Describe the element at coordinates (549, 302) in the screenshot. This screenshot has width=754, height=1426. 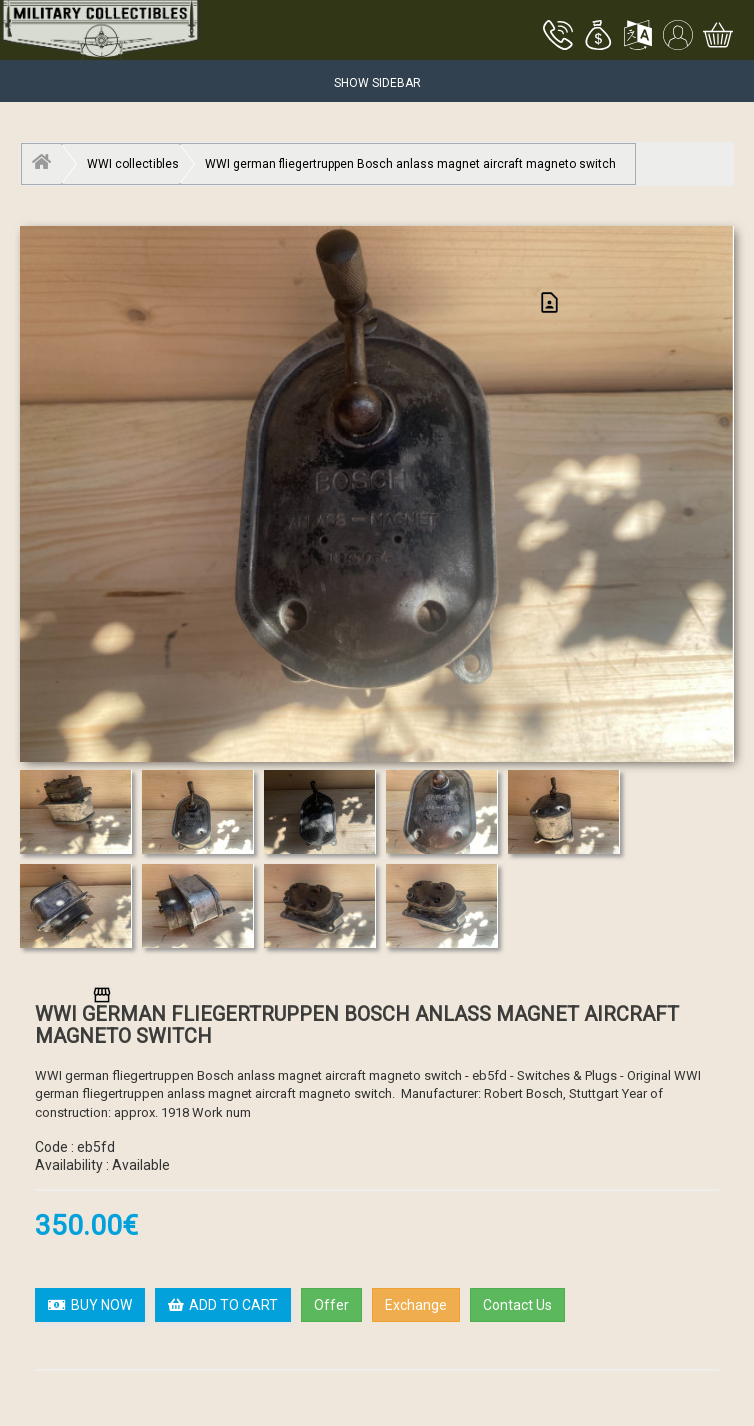
I see `view contact details` at that location.